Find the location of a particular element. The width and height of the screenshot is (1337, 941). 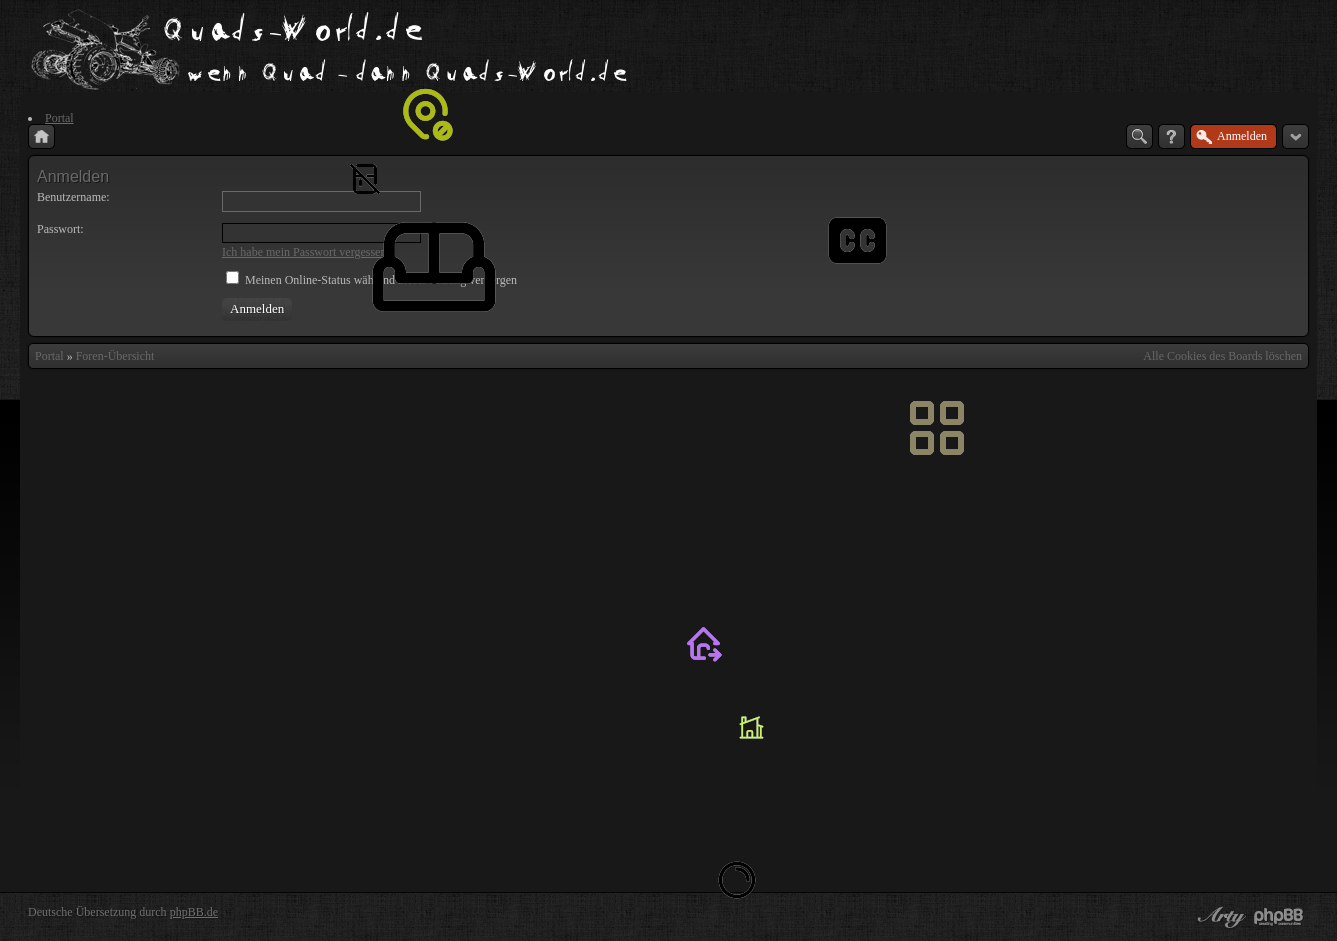

navigate to home screen is located at coordinates (751, 727).